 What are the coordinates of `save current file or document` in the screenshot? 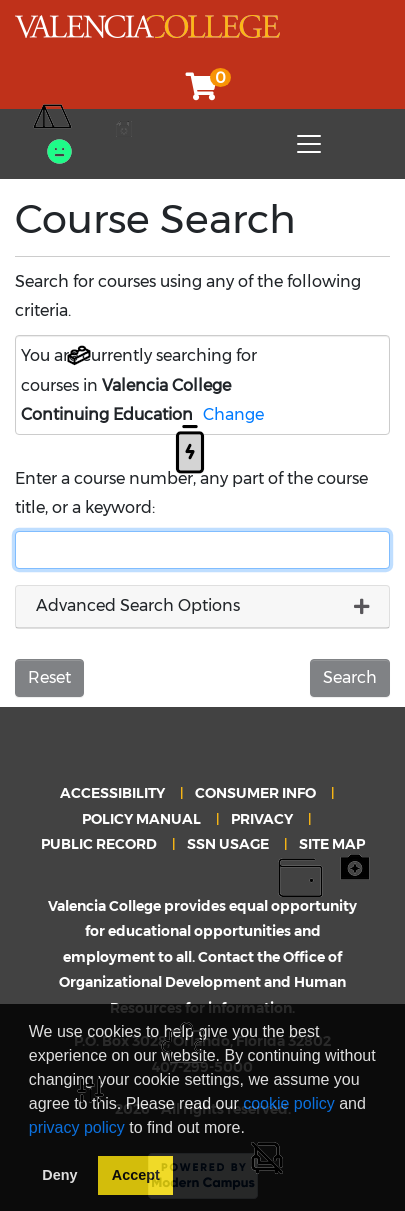 It's located at (124, 129).